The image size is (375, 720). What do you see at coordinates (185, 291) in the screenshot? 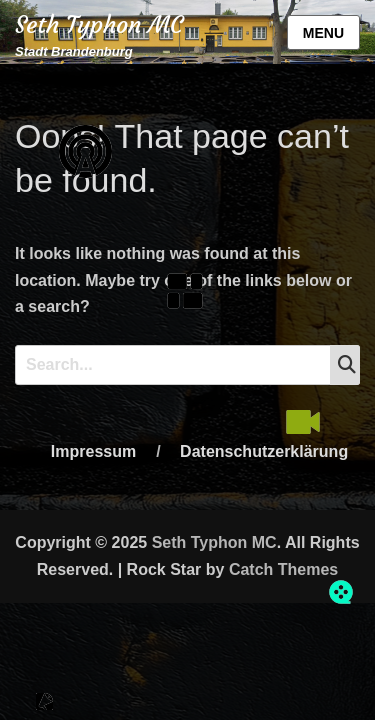
I see `access the dashboard or control panel` at bounding box center [185, 291].